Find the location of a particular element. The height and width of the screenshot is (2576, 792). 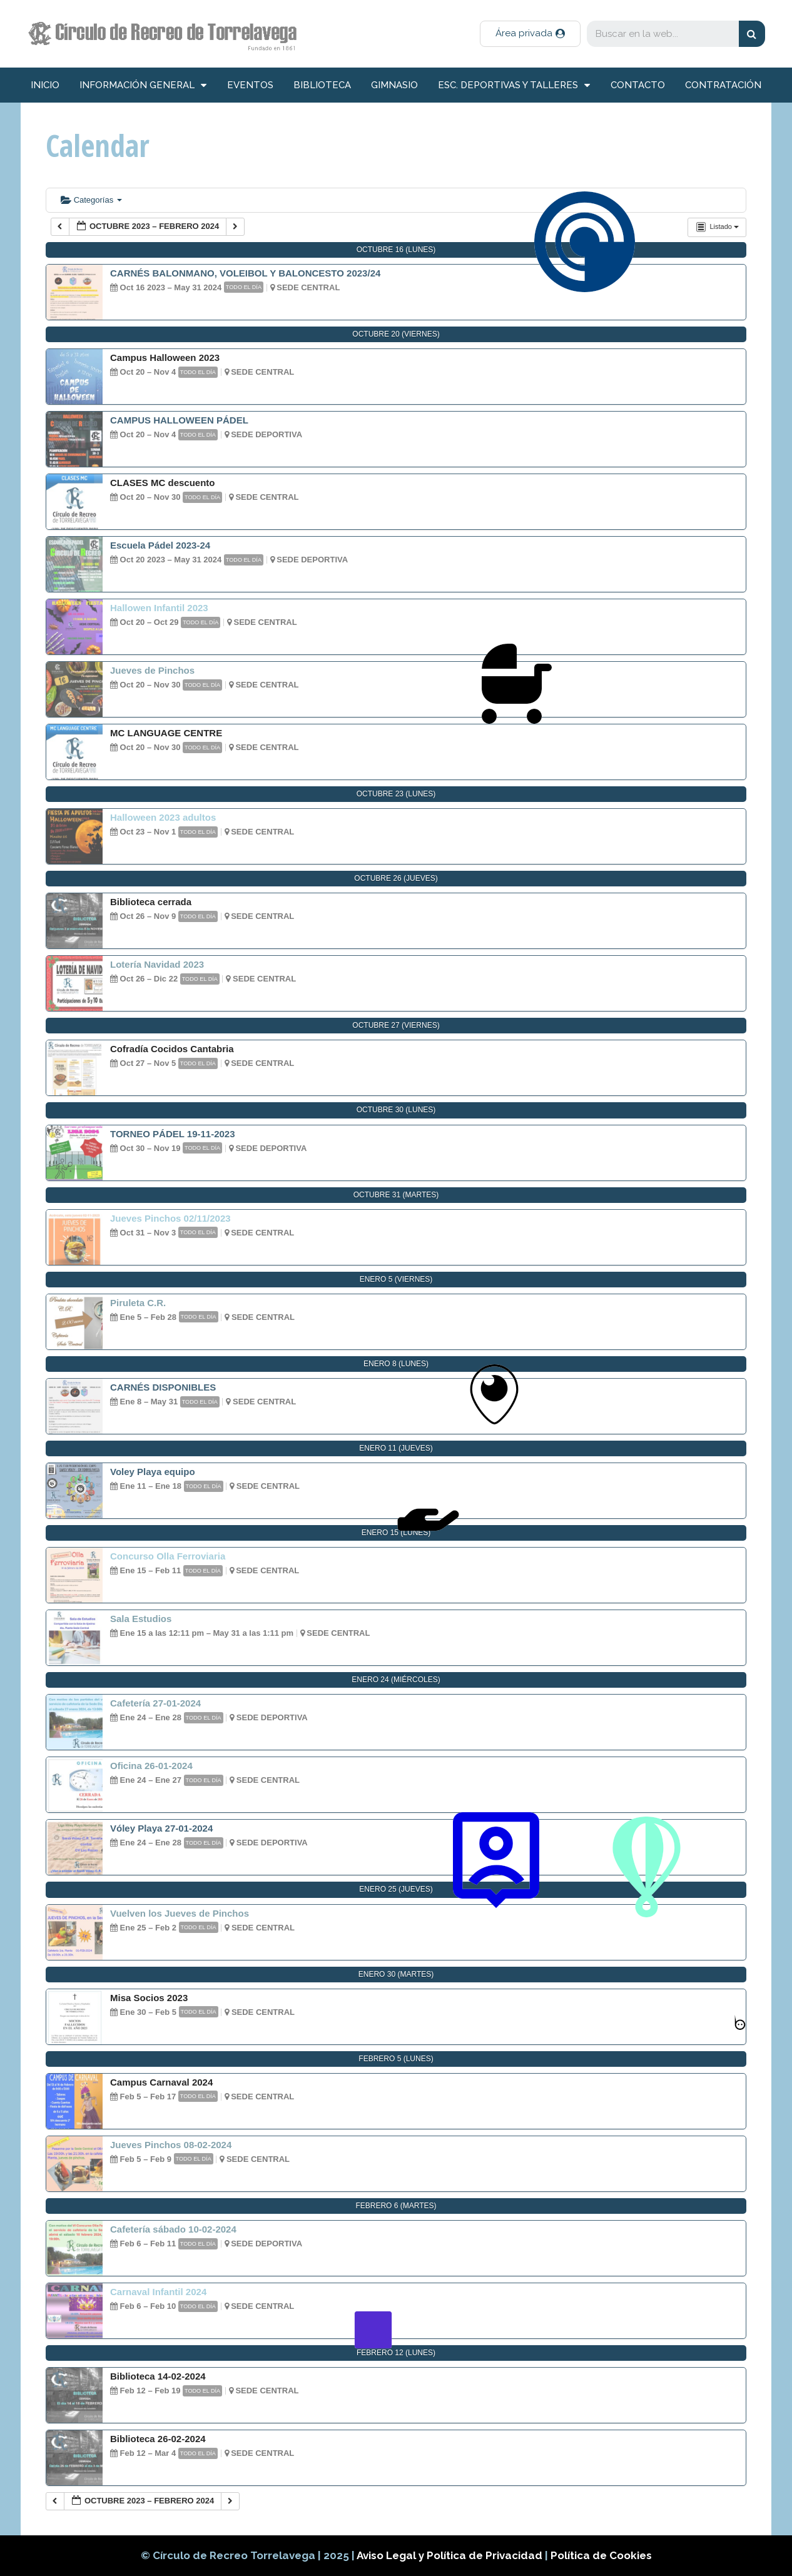

nimblr brand logo is located at coordinates (740, 2022).